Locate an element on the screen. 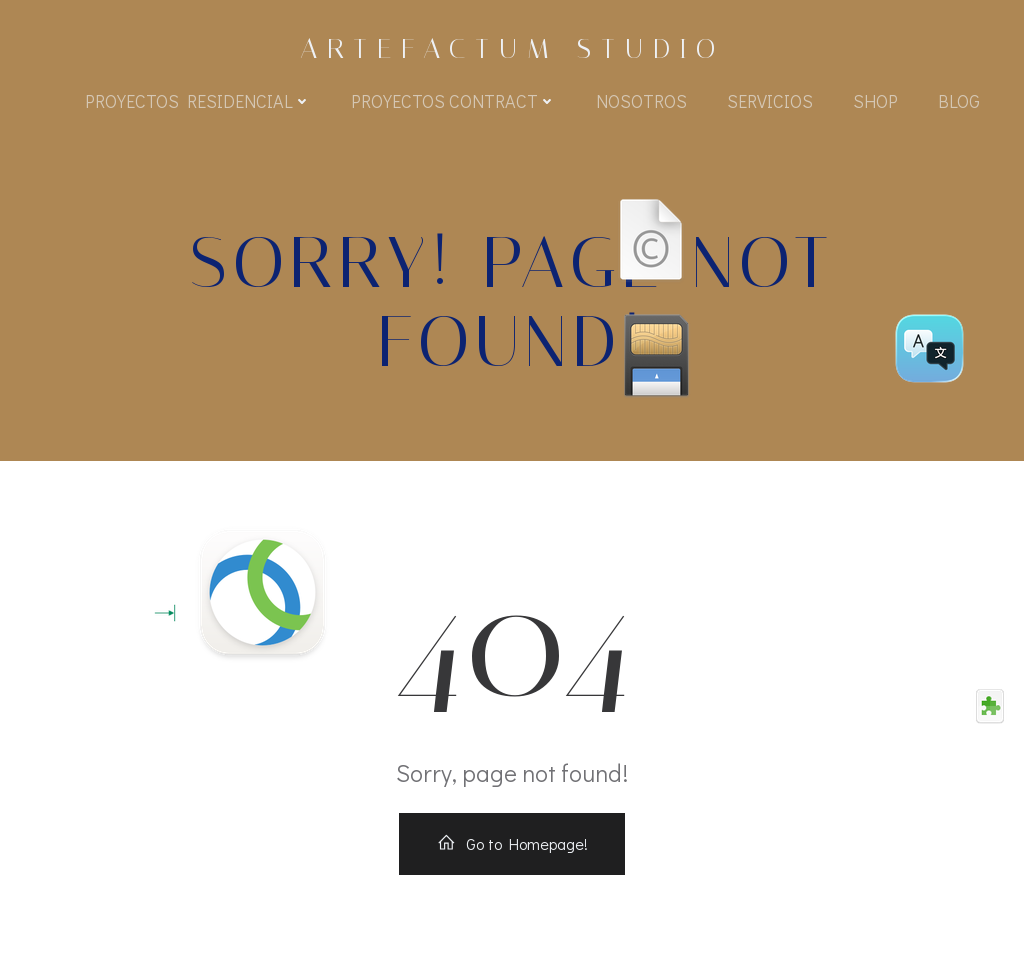 The width and height of the screenshot is (1024, 965). firefox browser extension or add-on installer file is located at coordinates (990, 706).